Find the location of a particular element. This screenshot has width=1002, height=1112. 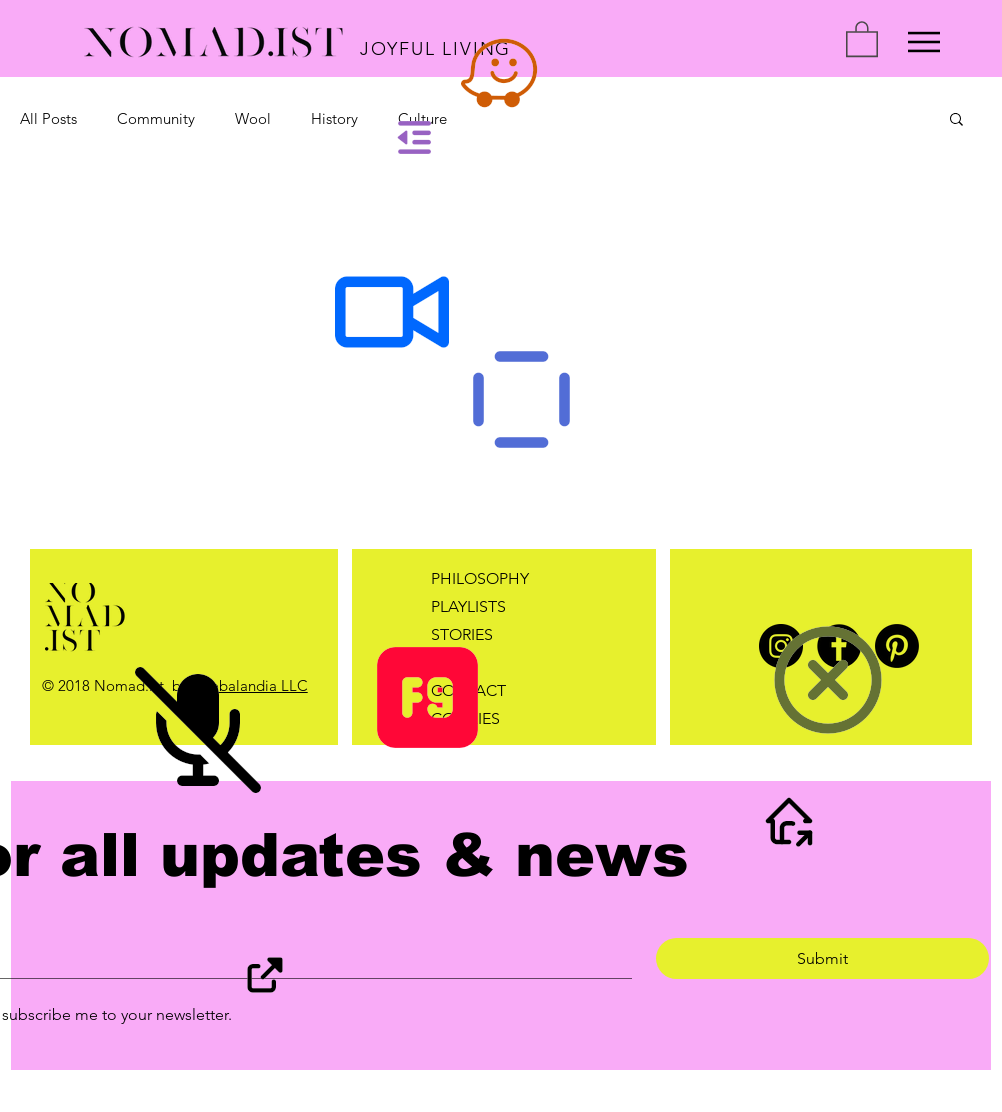

keyboard shortcut indicator for F9 function key is located at coordinates (427, 697).